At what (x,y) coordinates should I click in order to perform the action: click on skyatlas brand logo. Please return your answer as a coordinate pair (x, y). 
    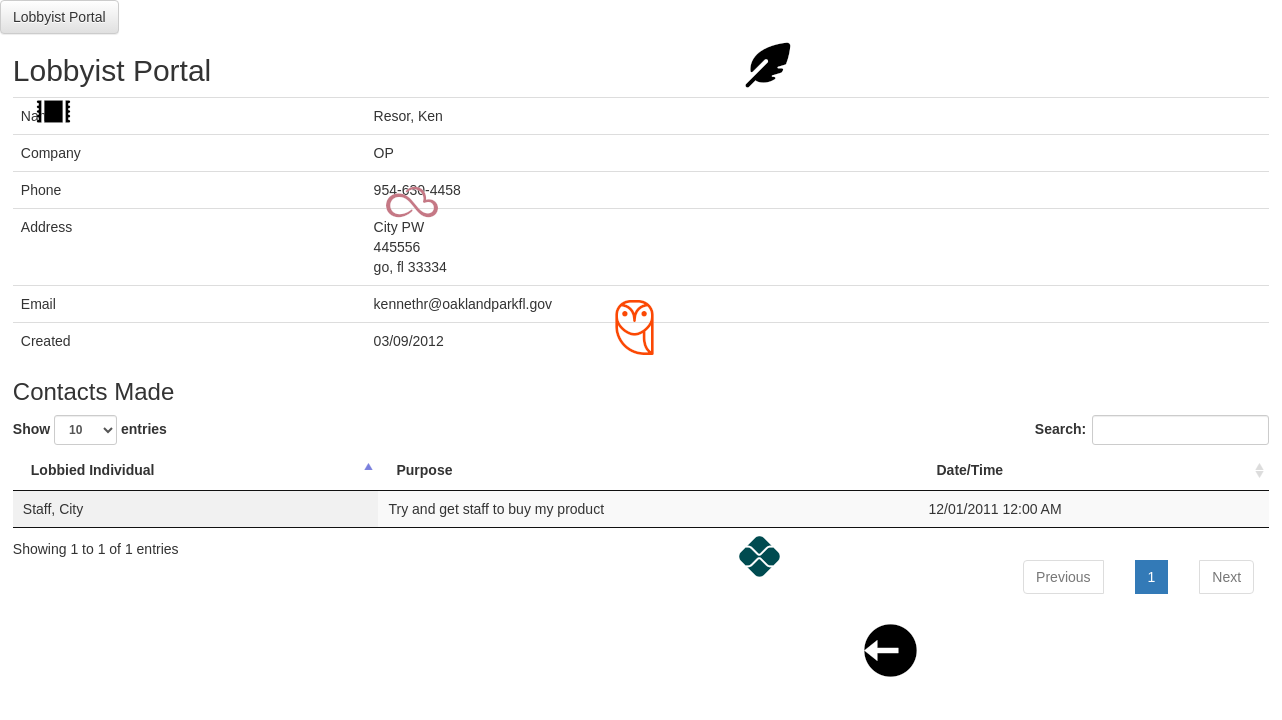
    Looking at the image, I should click on (412, 202).